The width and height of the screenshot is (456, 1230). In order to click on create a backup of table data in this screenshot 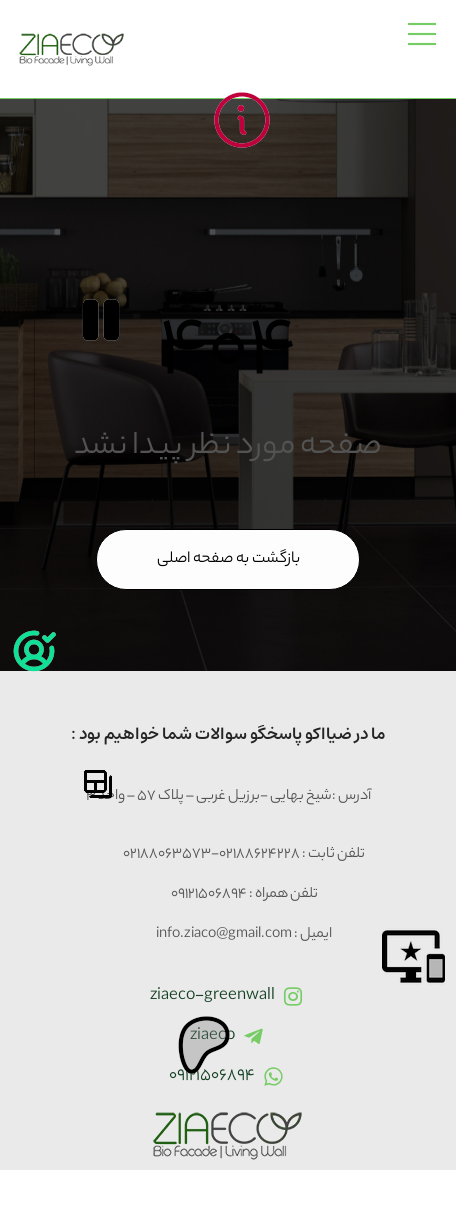, I will do `click(98, 784)`.